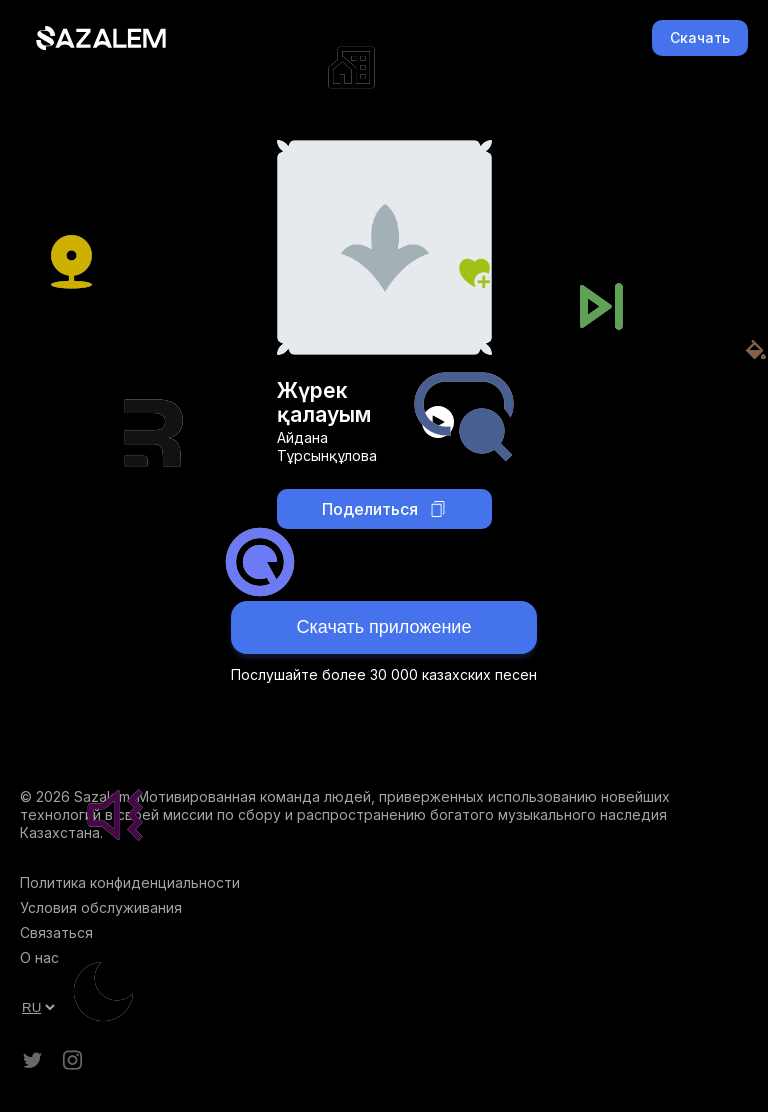 This screenshot has width=768, height=1112. Describe the element at coordinates (474, 272) in the screenshot. I see `add to favorites` at that location.